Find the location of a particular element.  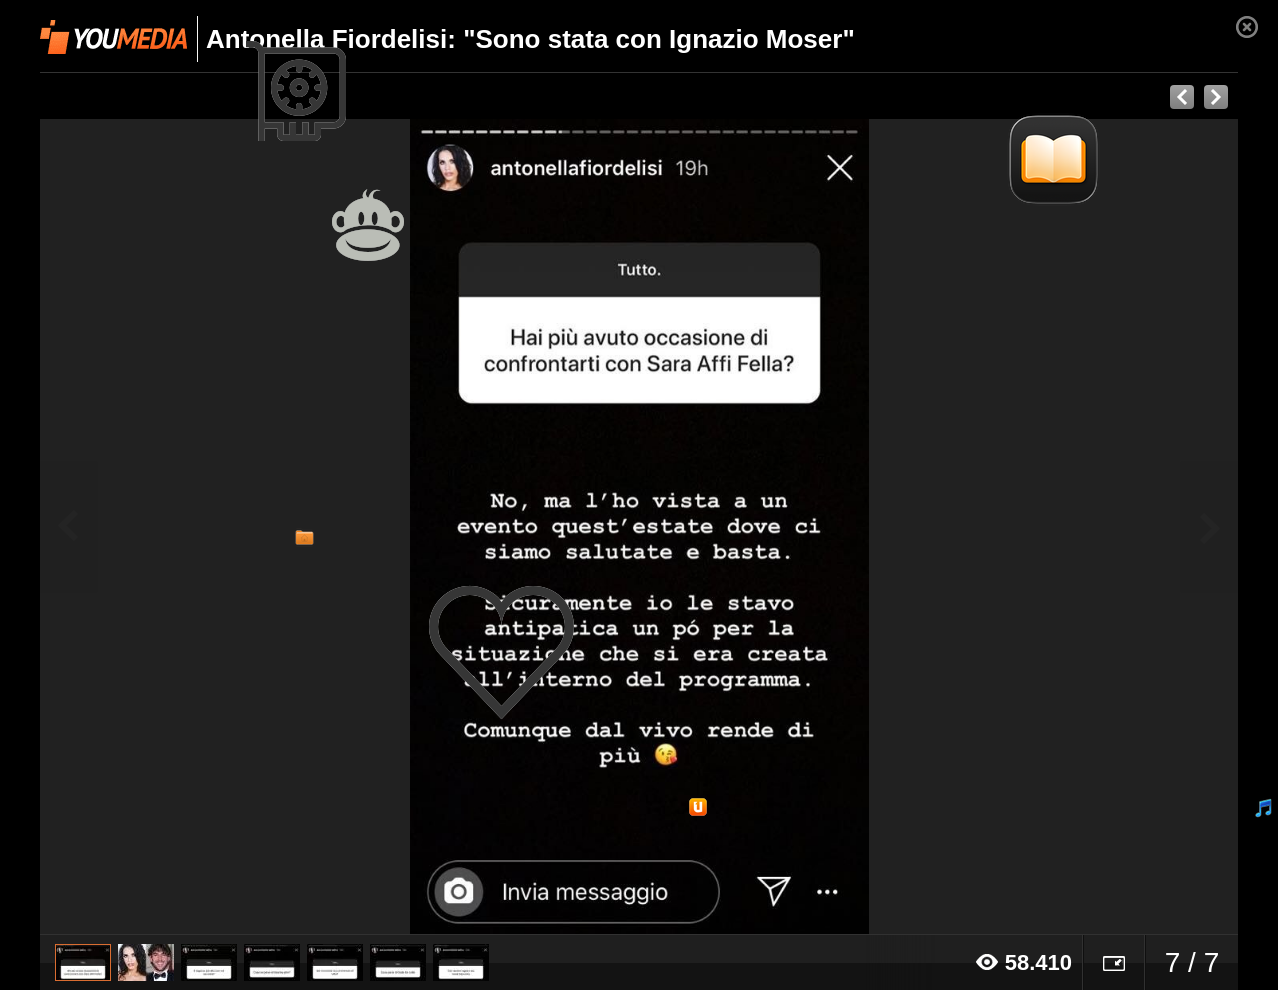

access your home folder is located at coordinates (304, 537).